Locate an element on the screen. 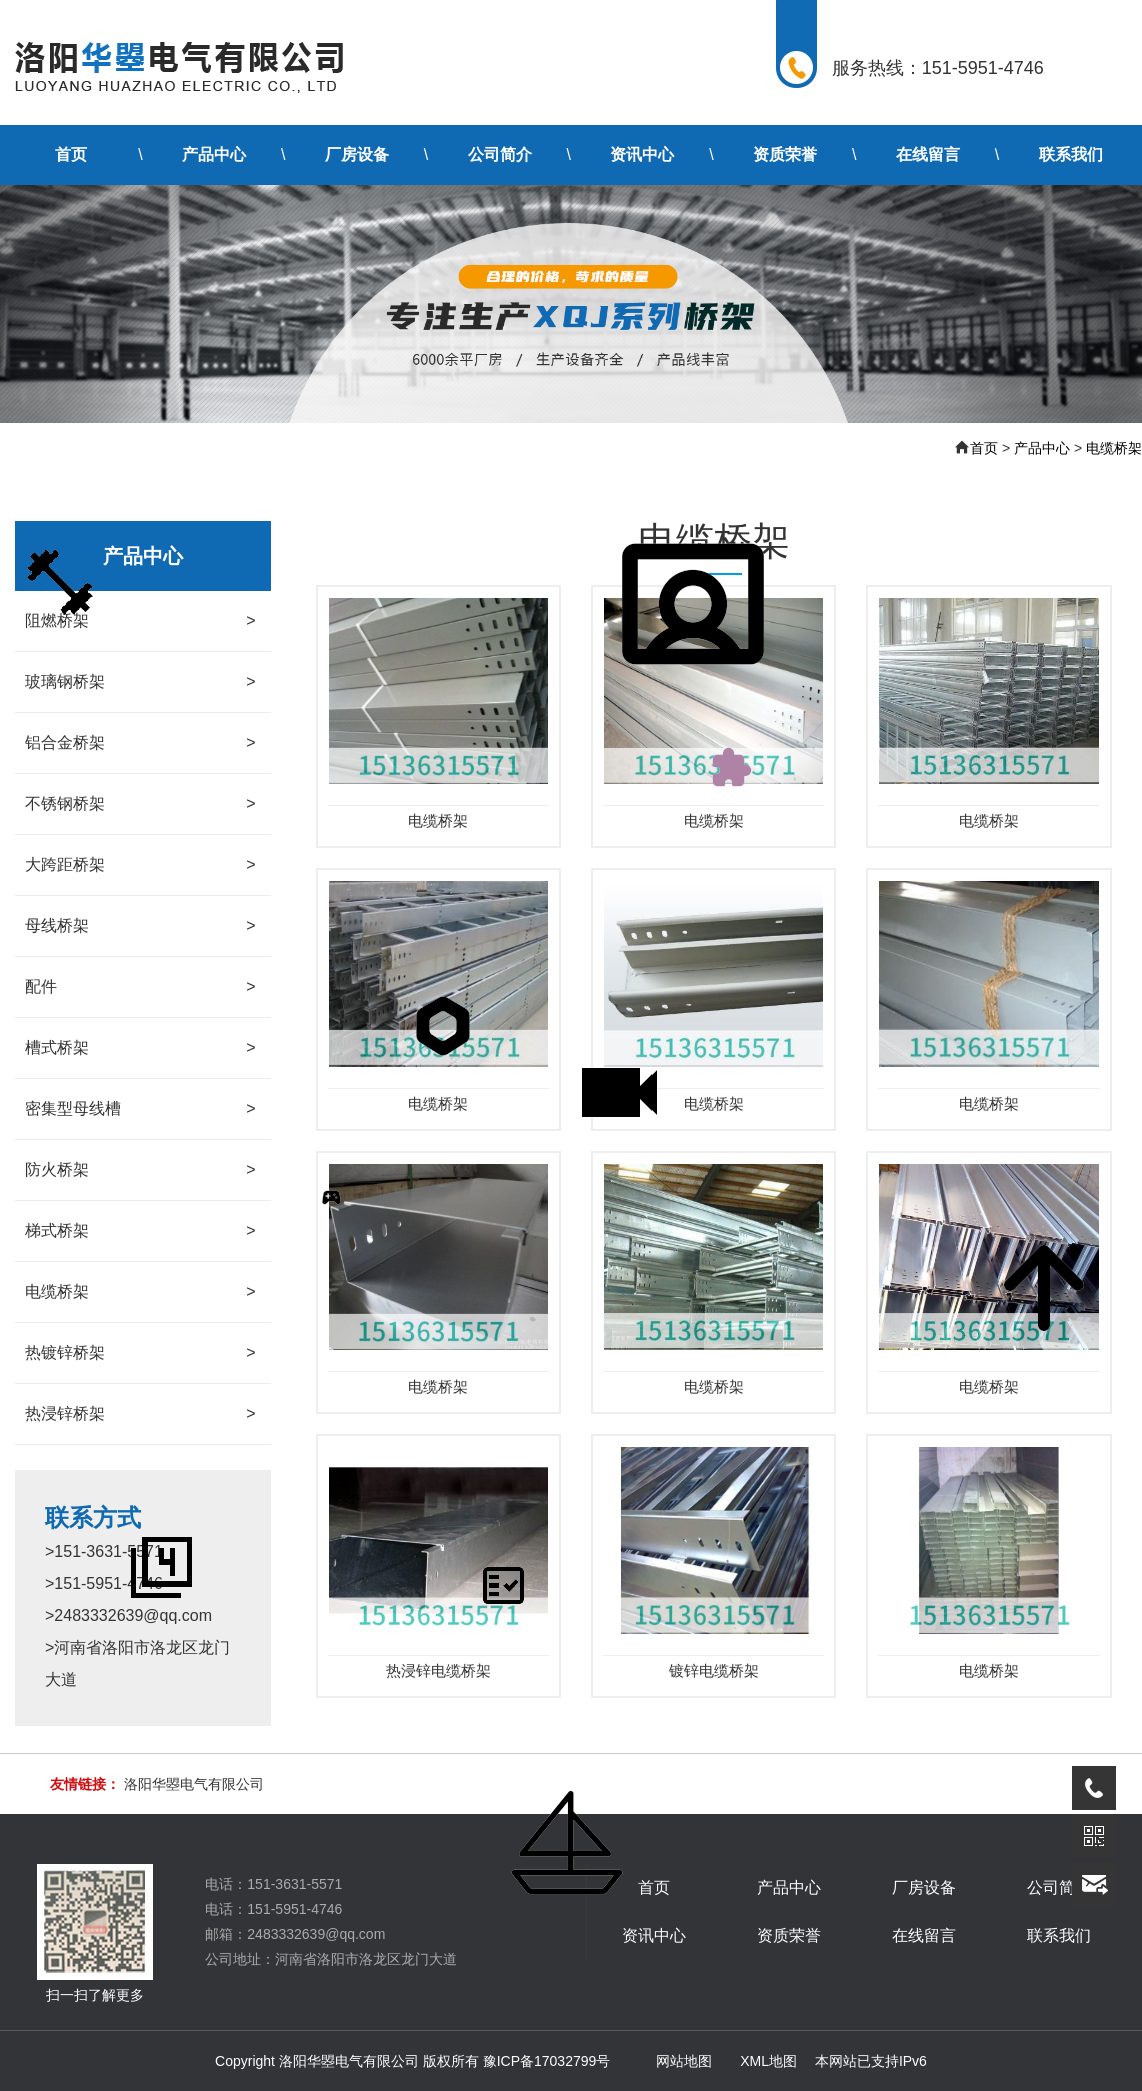  scroll to top of page is located at coordinates (1042, 1291).